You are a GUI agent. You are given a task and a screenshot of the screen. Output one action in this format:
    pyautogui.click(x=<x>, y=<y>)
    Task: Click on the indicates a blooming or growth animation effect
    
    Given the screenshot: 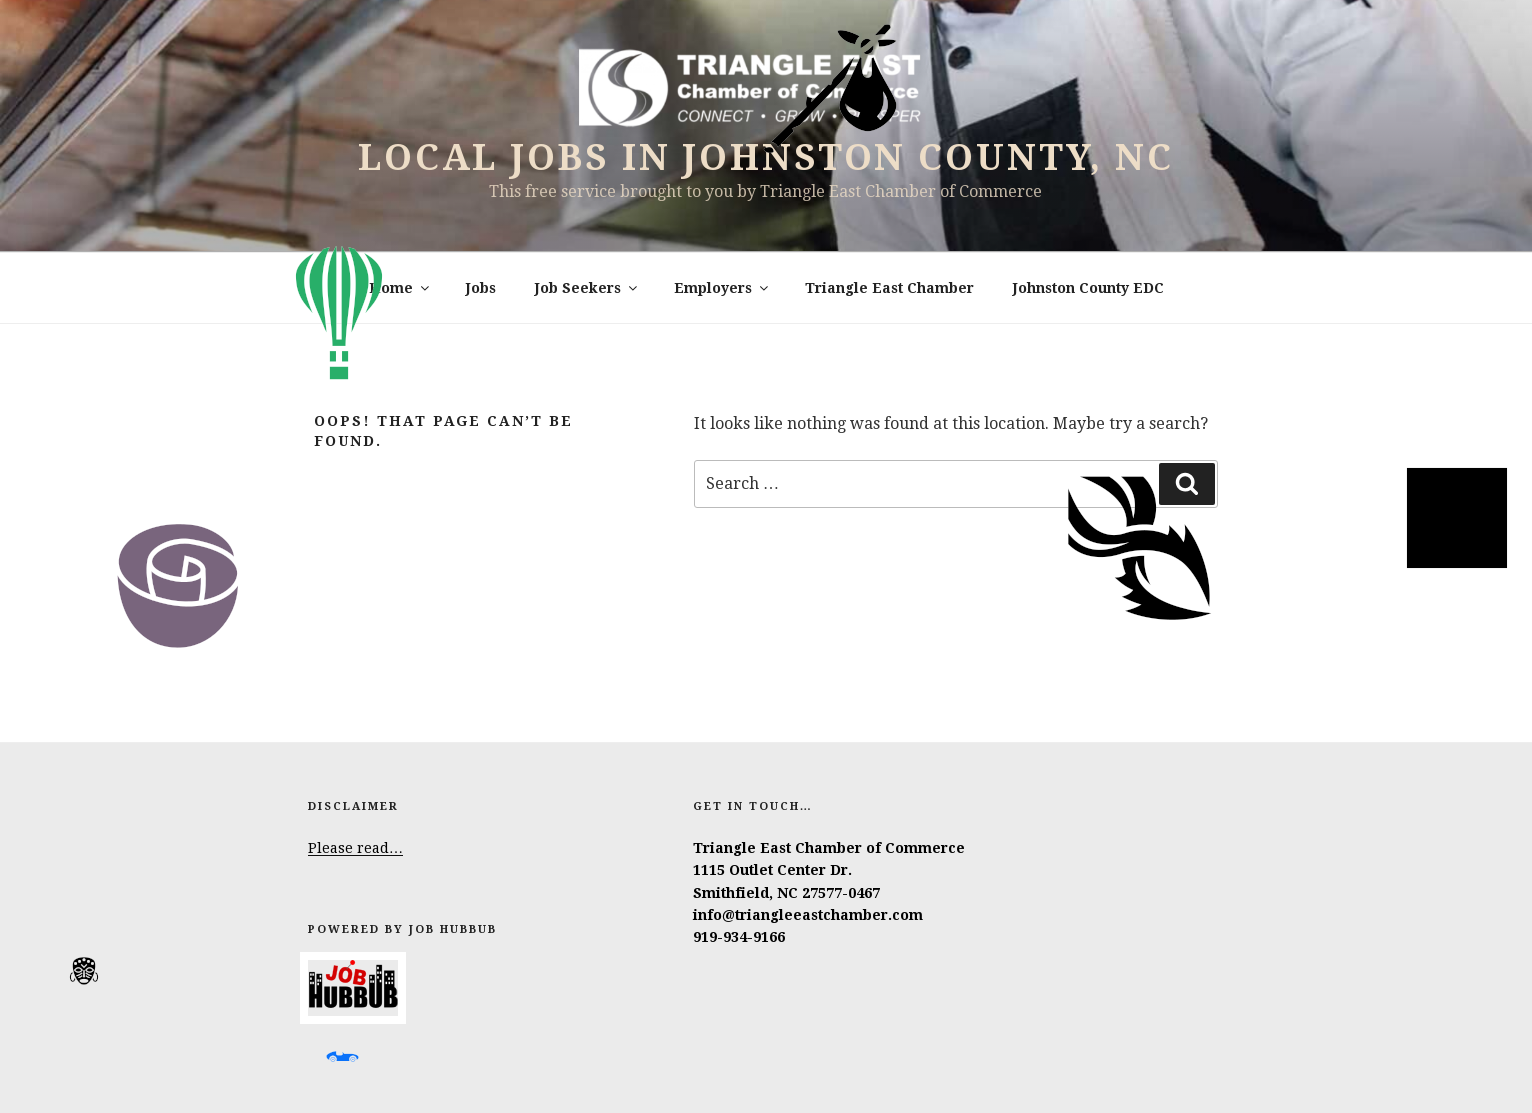 What is the action you would take?
    pyautogui.click(x=177, y=585)
    